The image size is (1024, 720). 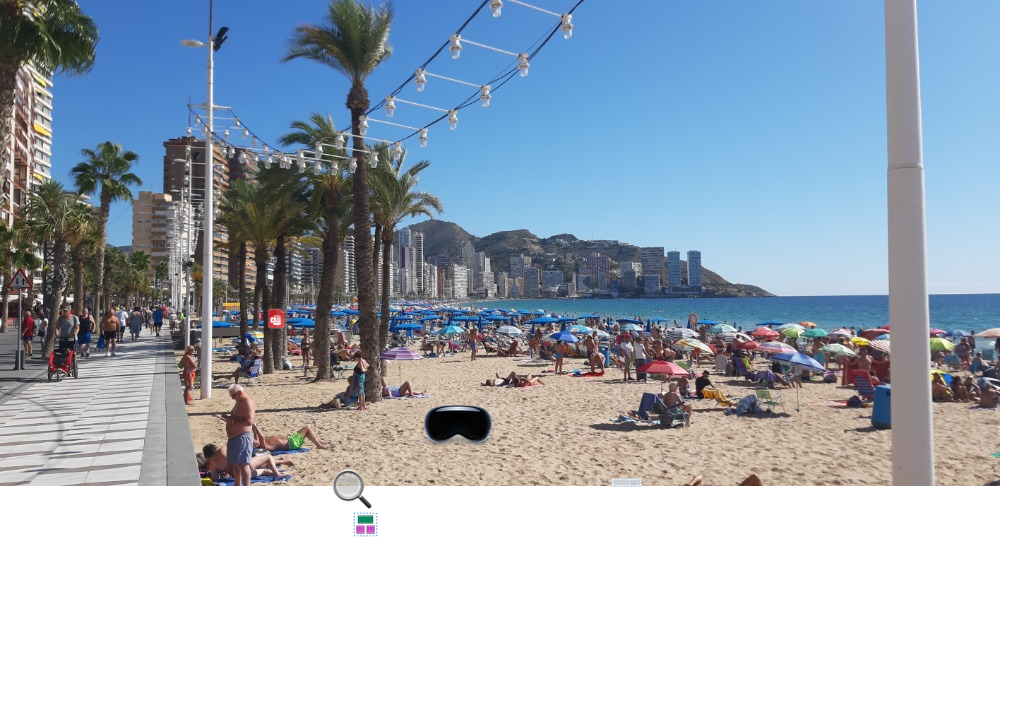 I want to click on open spotlight search preferences, so click(x=352, y=489).